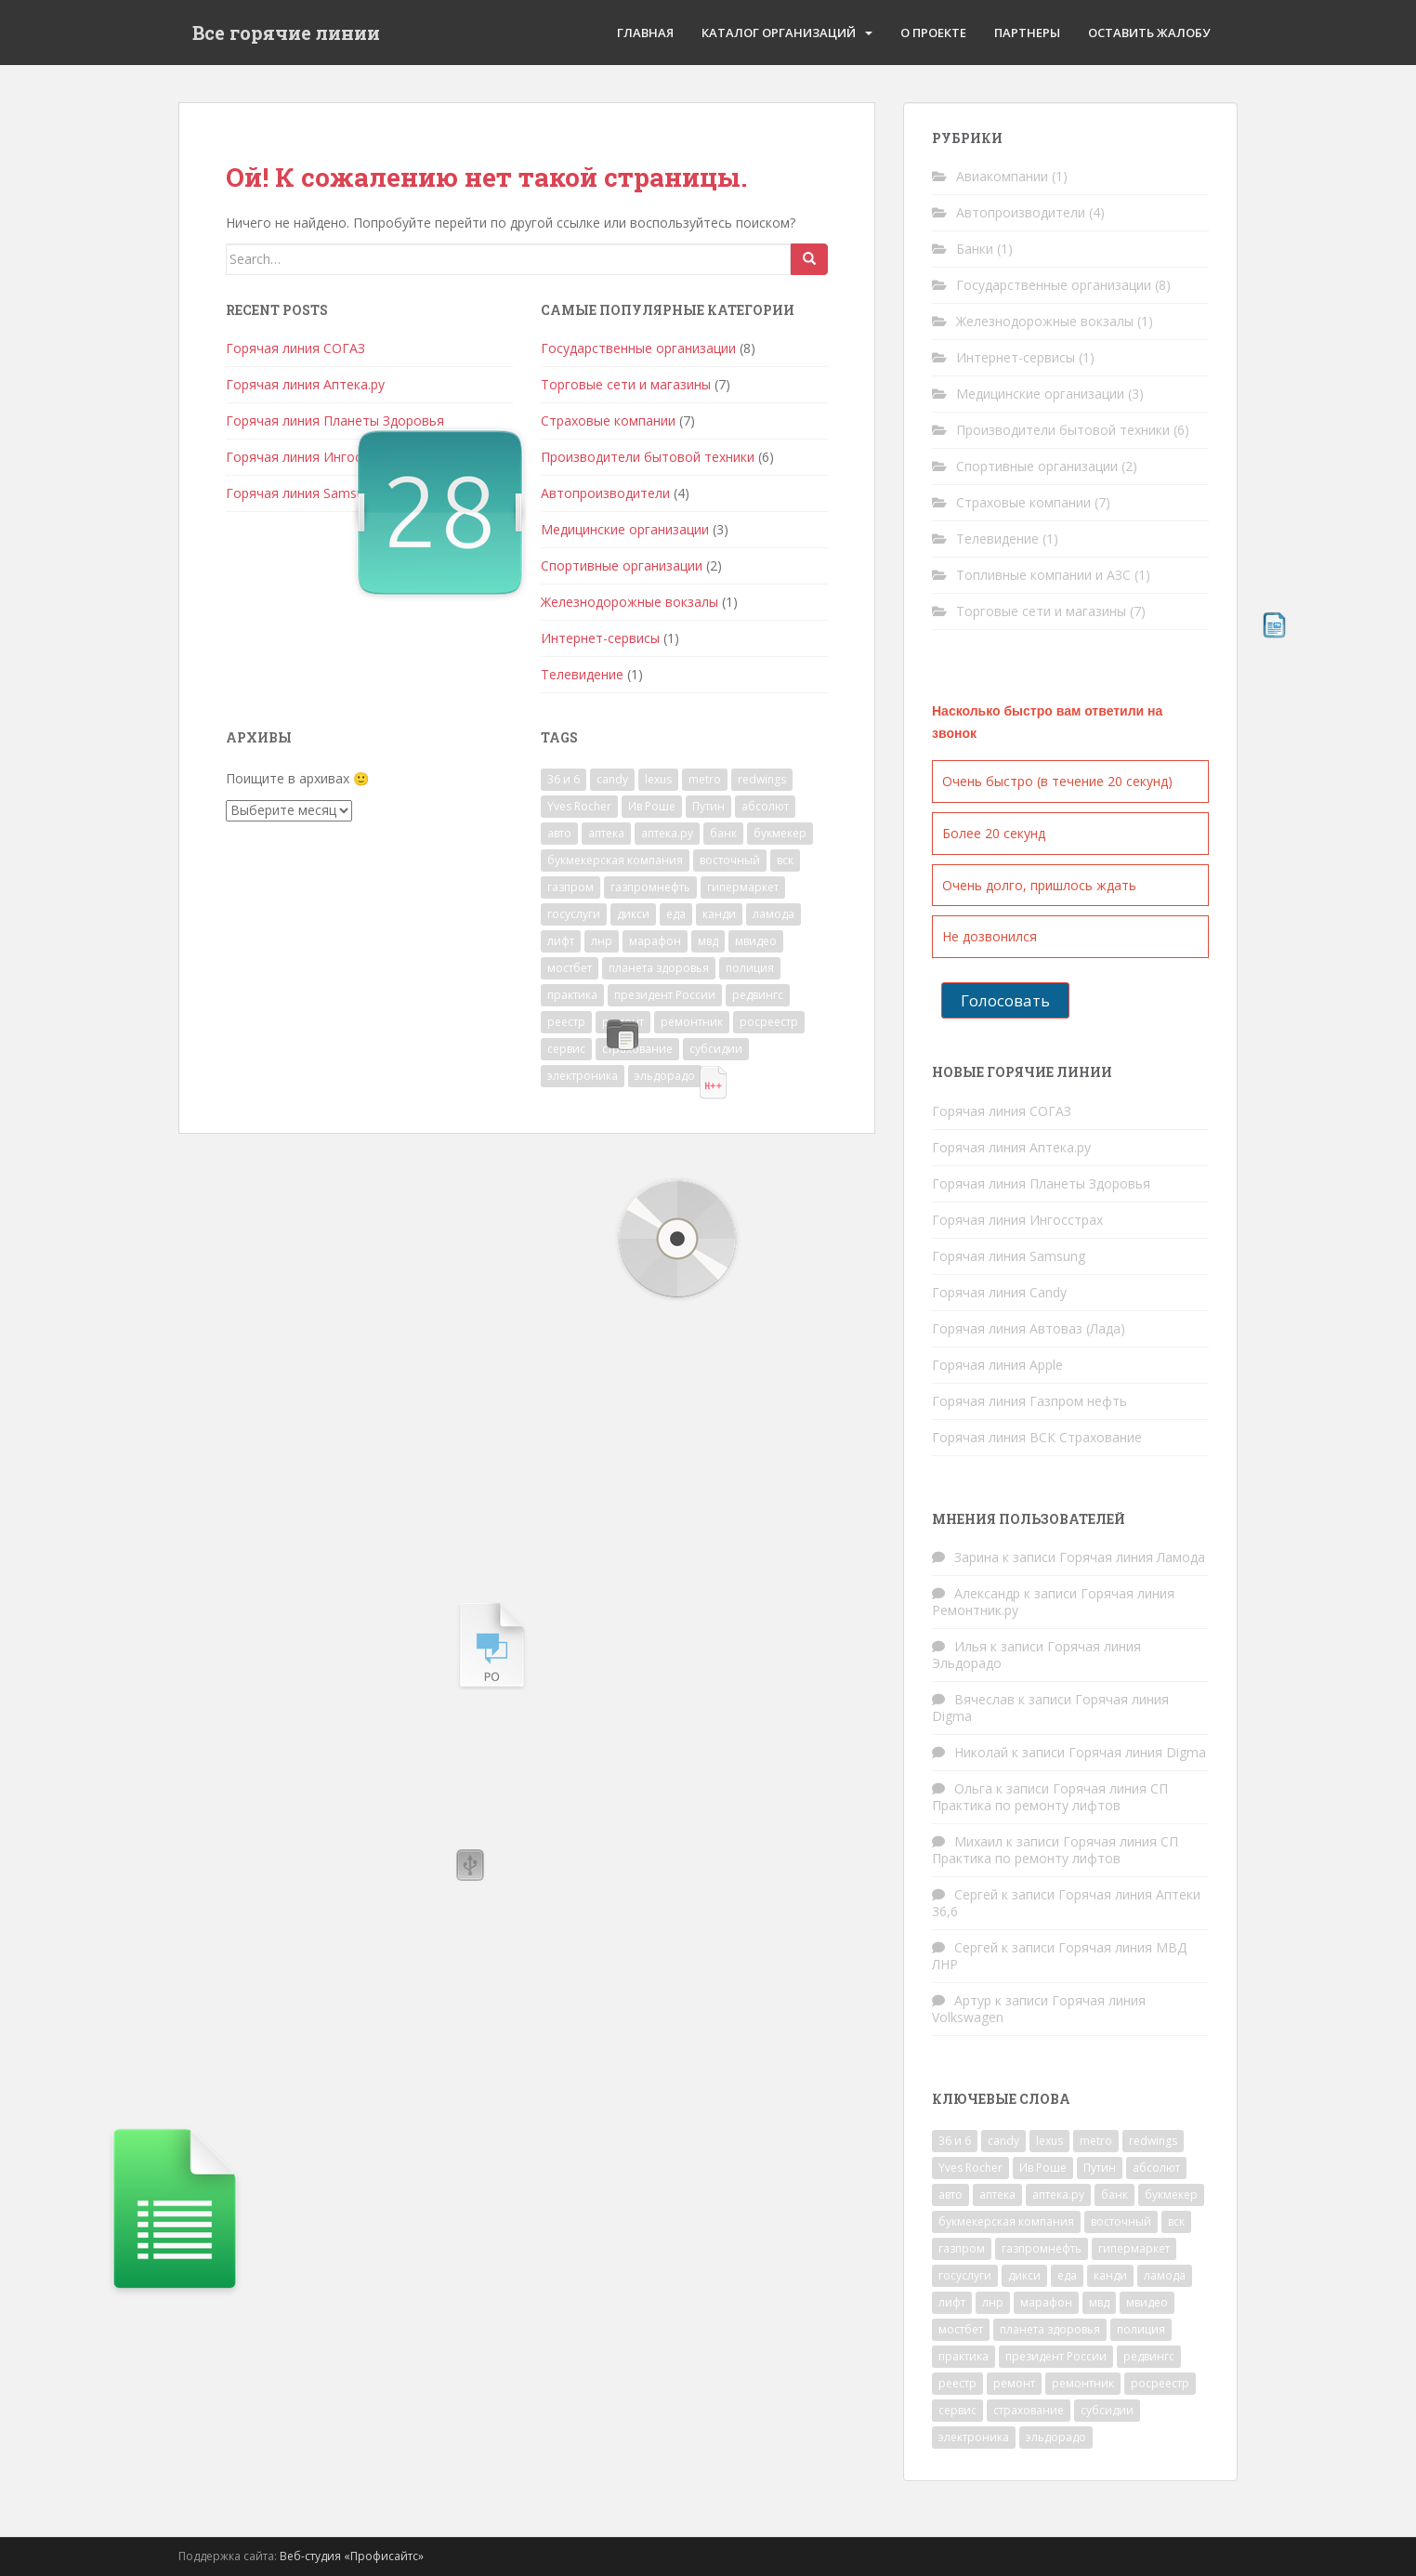  I want to click on access connected USB storage device, so click(470, 1865).